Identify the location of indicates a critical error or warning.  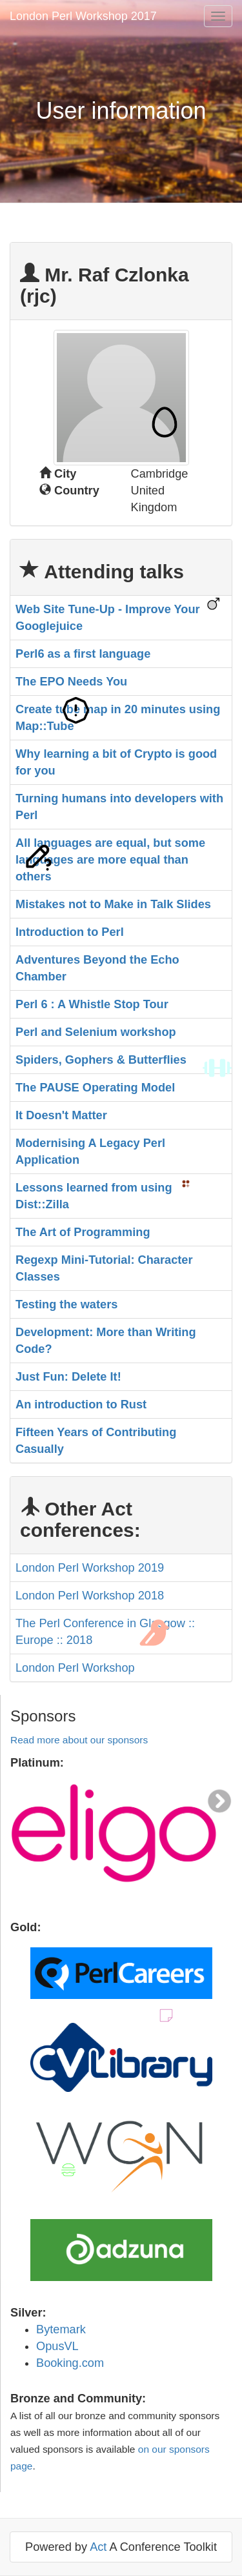
(76, 710).